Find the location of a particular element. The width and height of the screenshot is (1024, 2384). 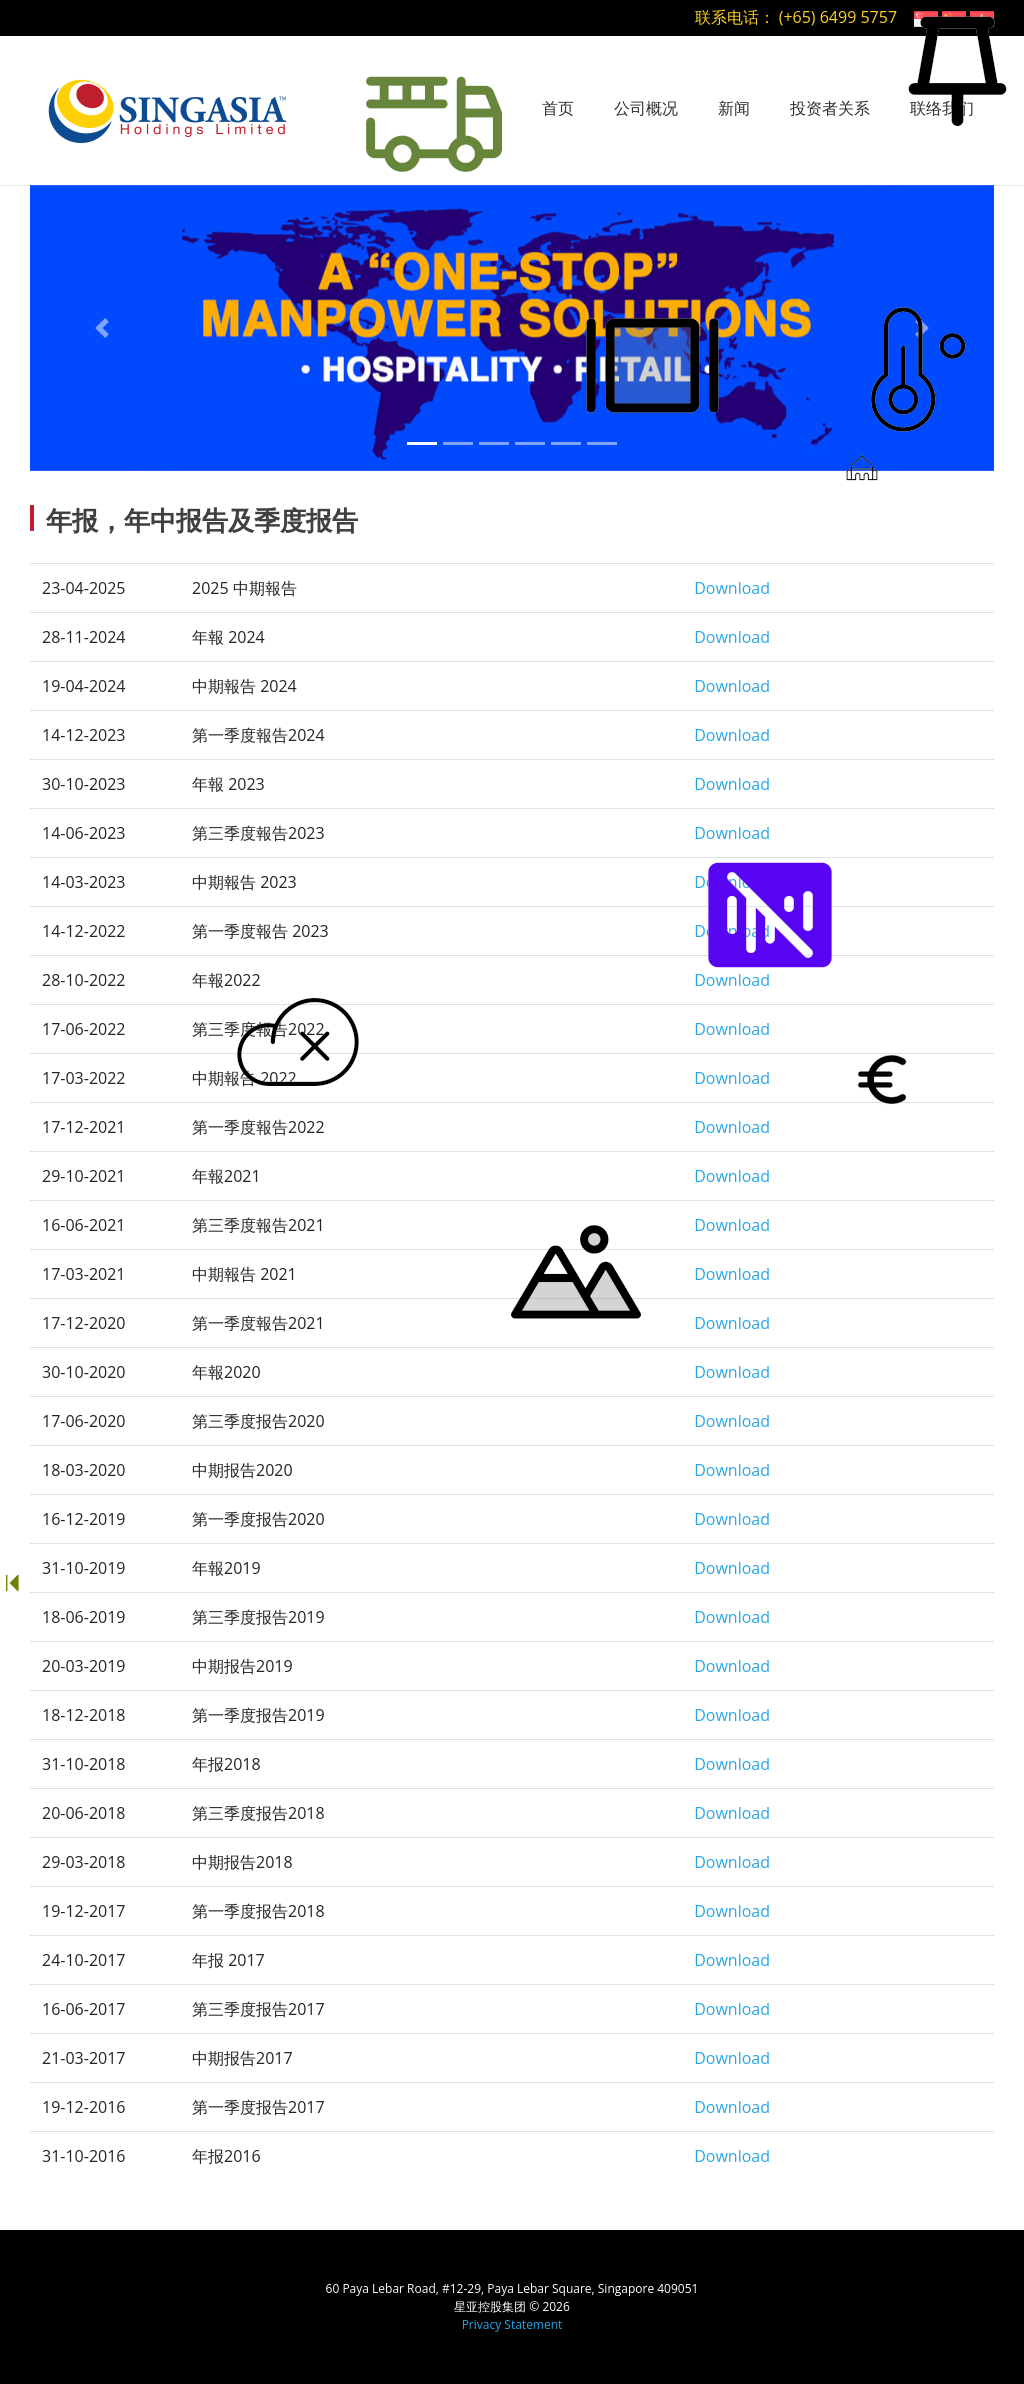

emergency services or fire department contact is located at coordinates (429, 117).